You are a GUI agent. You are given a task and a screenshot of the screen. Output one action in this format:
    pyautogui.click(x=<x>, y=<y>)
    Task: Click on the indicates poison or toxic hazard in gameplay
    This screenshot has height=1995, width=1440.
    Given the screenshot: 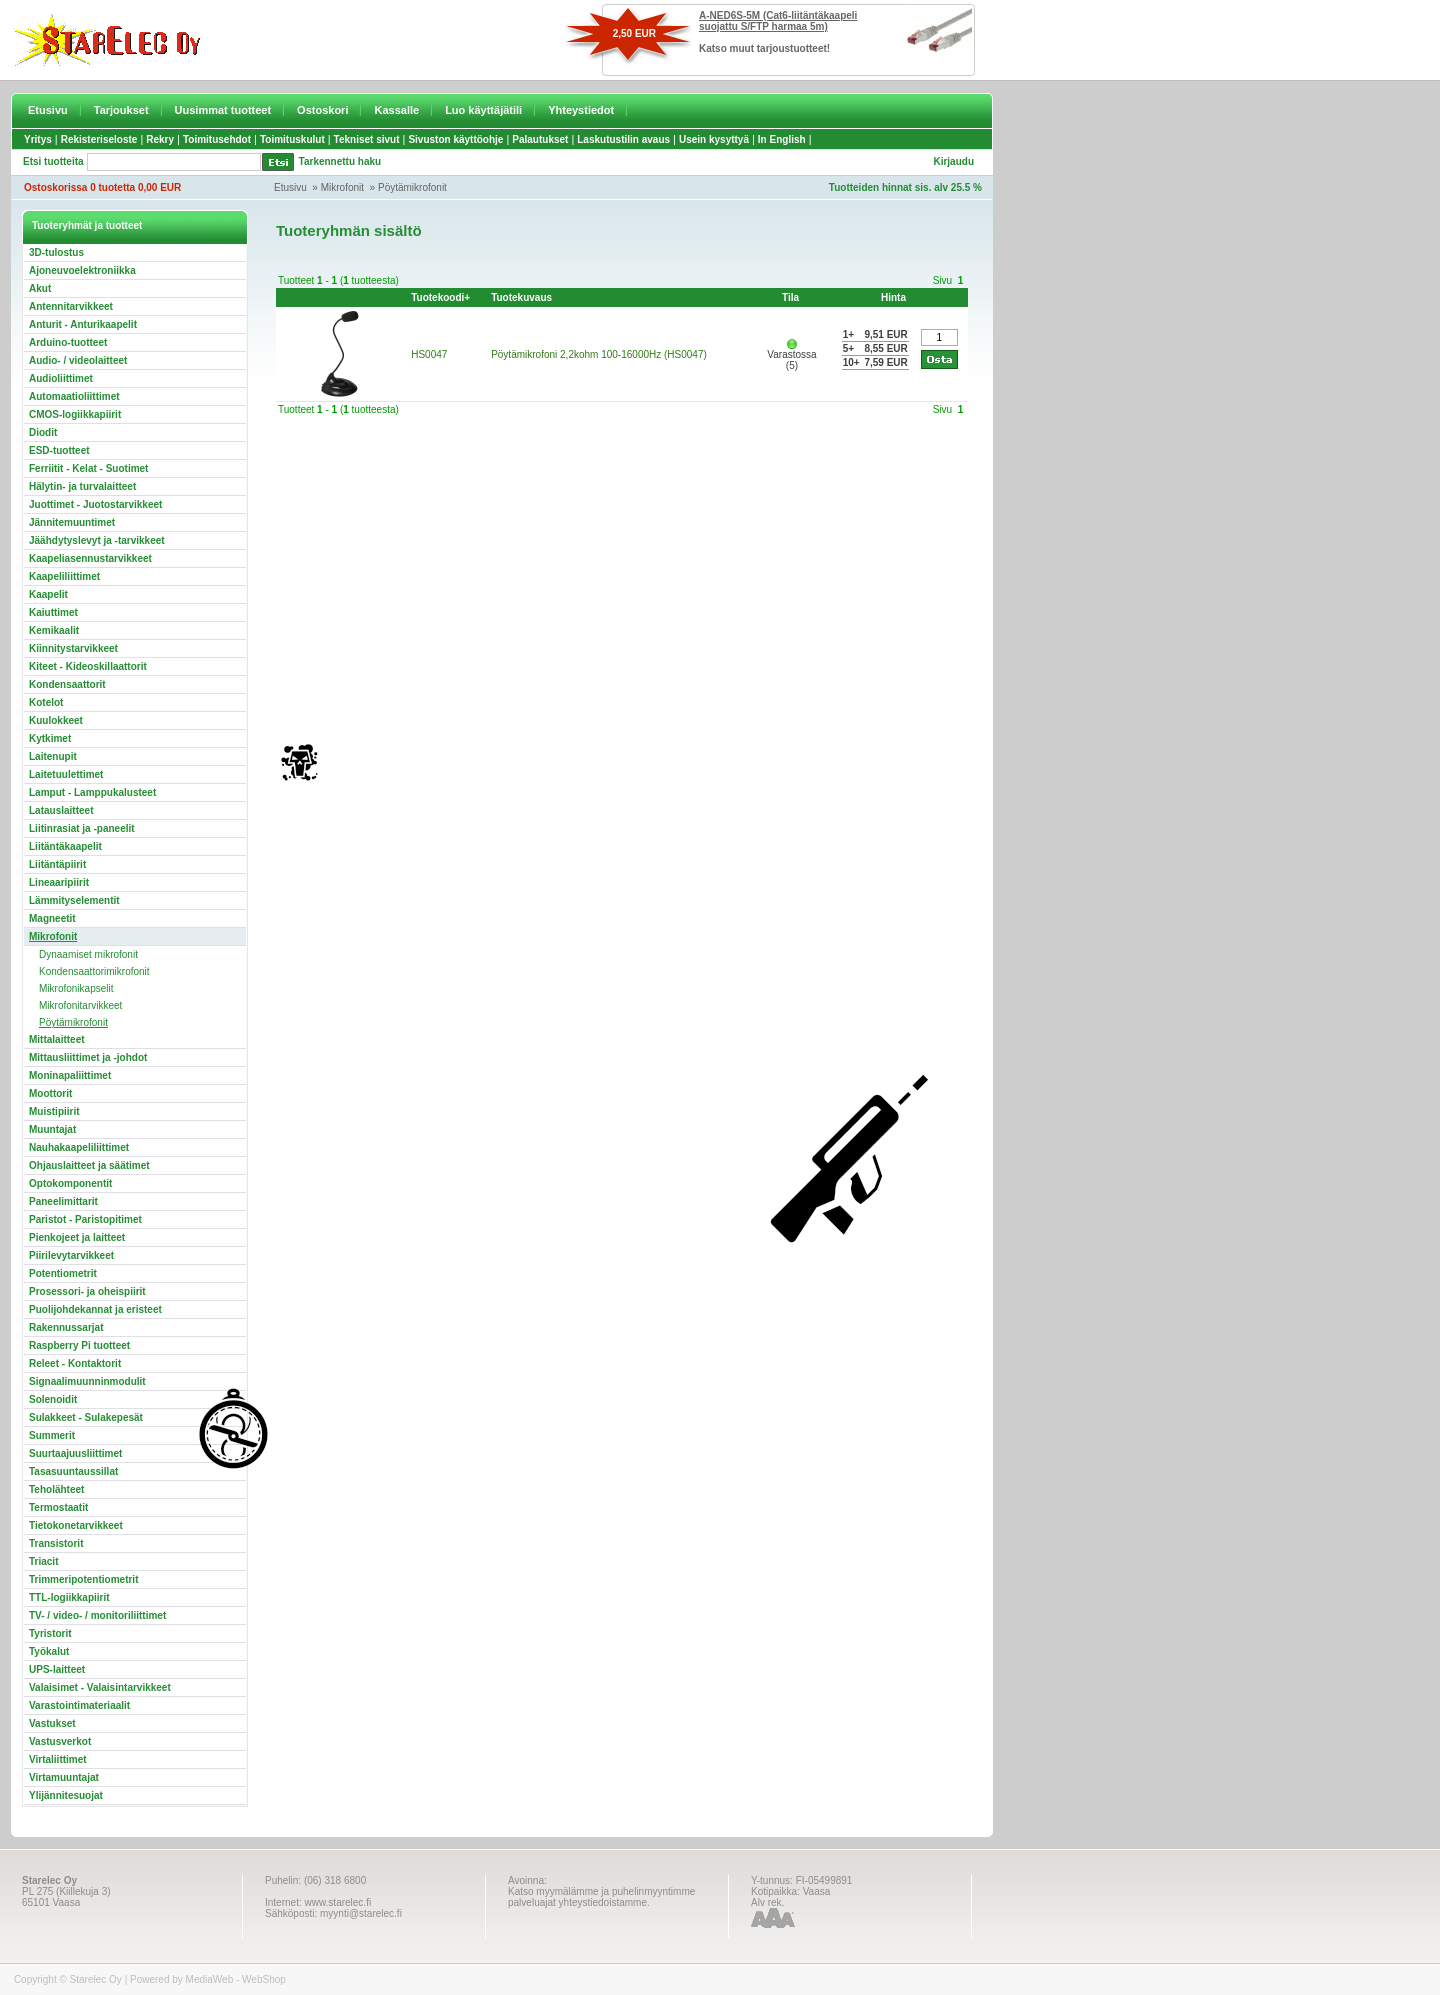 What is the action you would take?
    pyautogui.click(x=299, y=762)
    